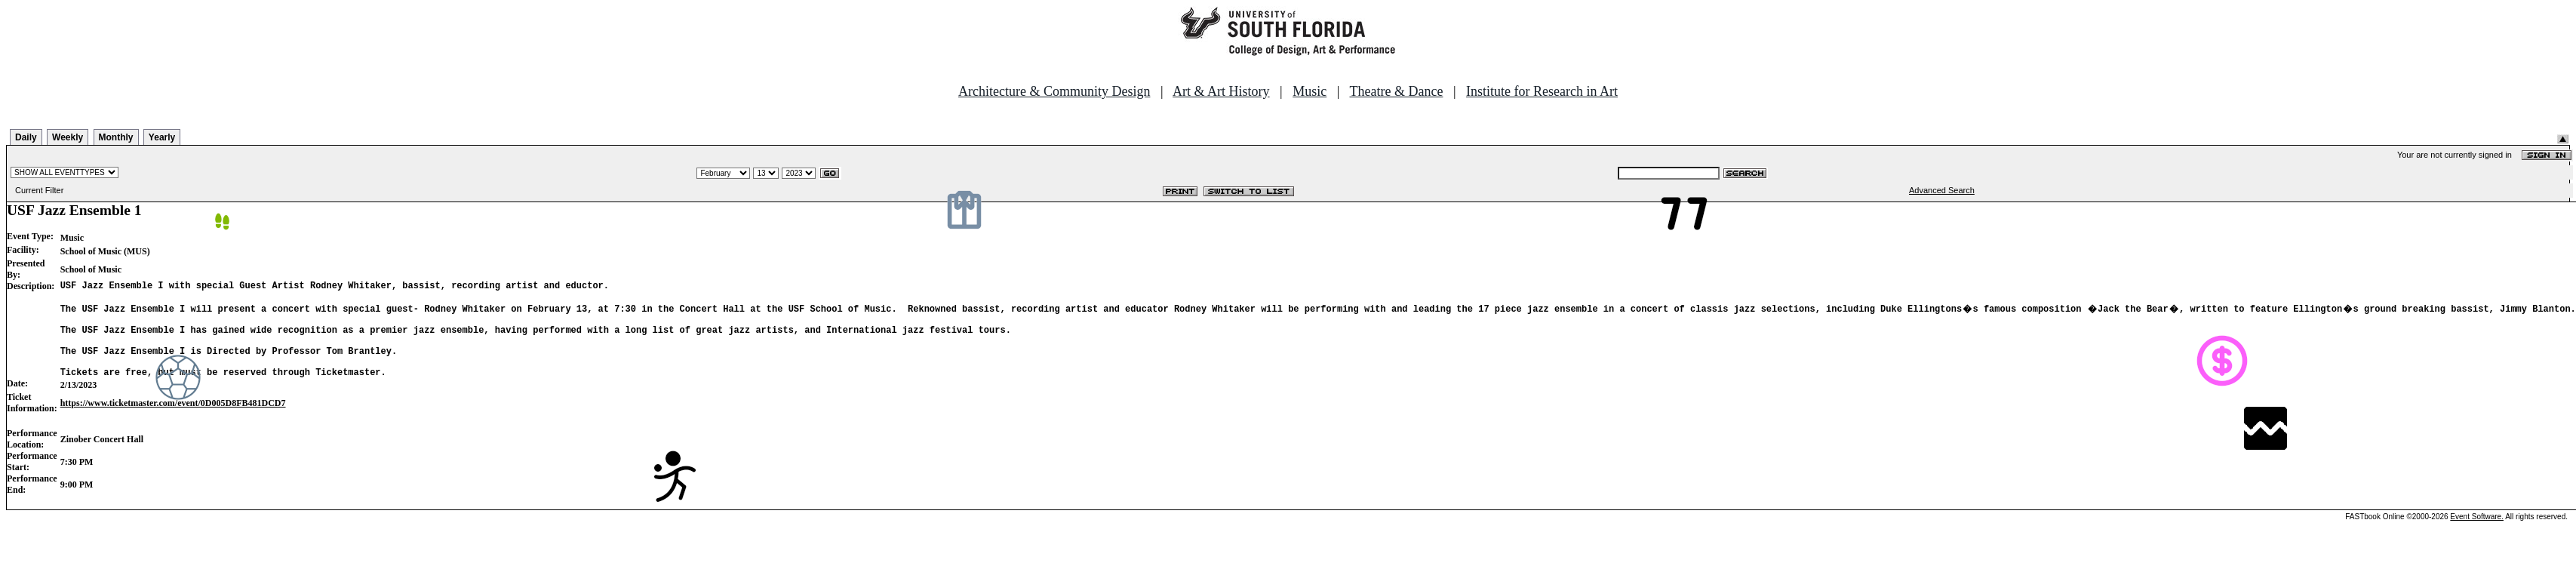  I want to click on view step tracking or walking activity, so click(222, 221).